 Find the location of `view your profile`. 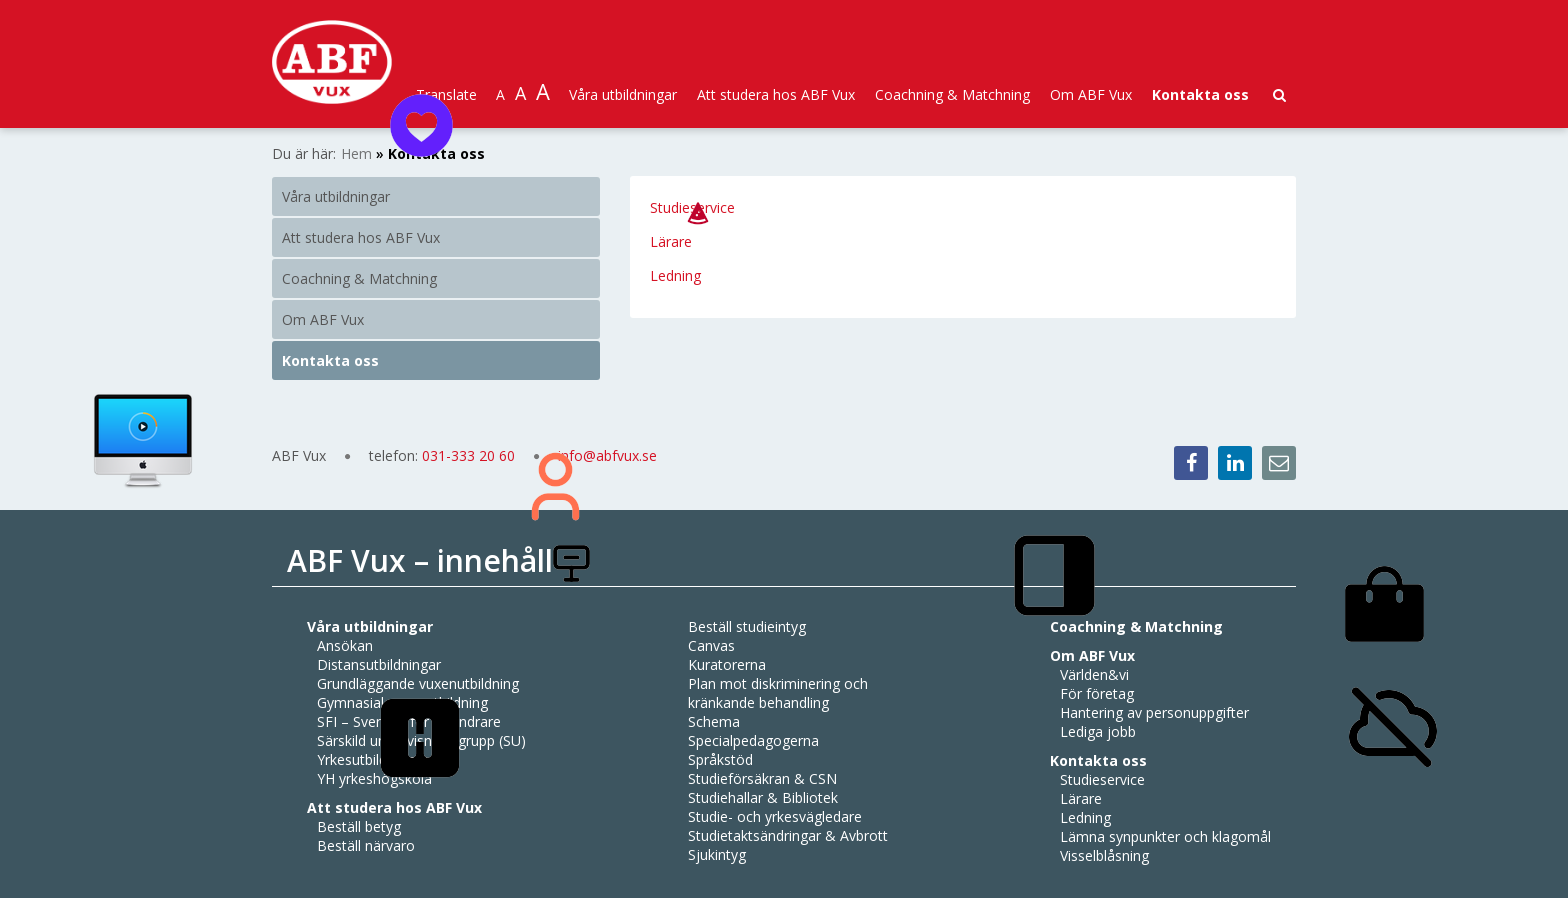

view your profile is located at coordinates (555, 486).